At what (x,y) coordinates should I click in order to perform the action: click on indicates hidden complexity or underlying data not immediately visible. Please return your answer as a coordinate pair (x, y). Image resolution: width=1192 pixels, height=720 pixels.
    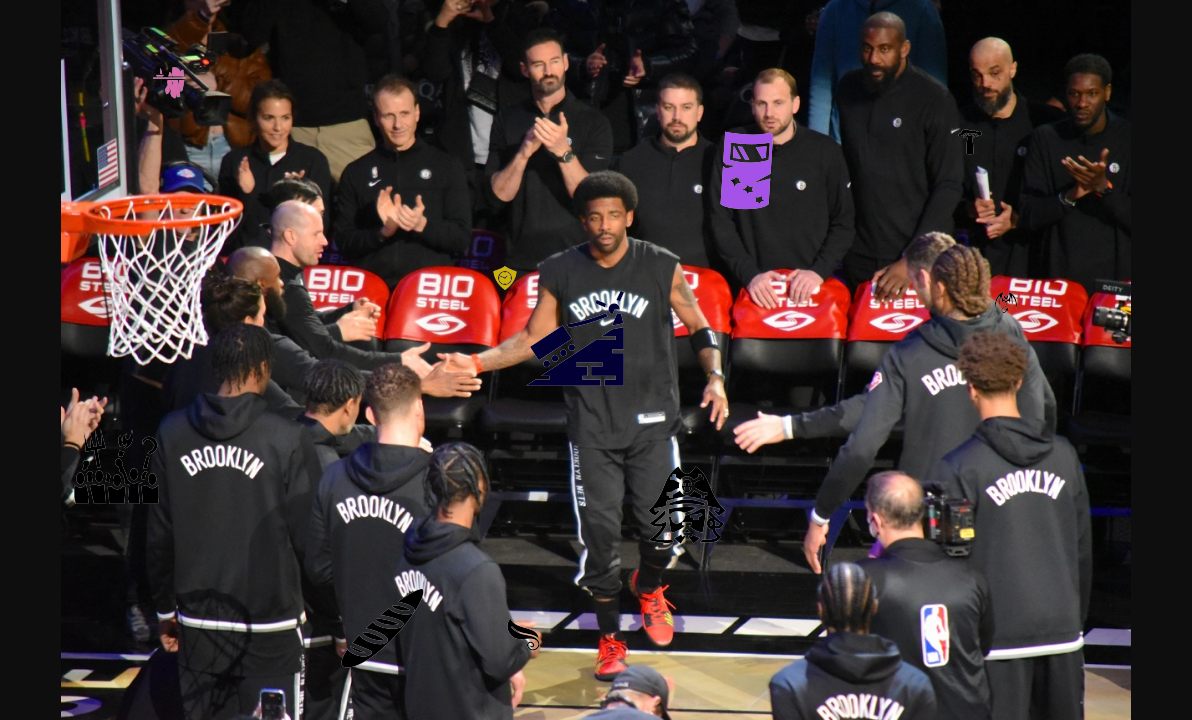
    Looking at the image, I should click on (169, 82).